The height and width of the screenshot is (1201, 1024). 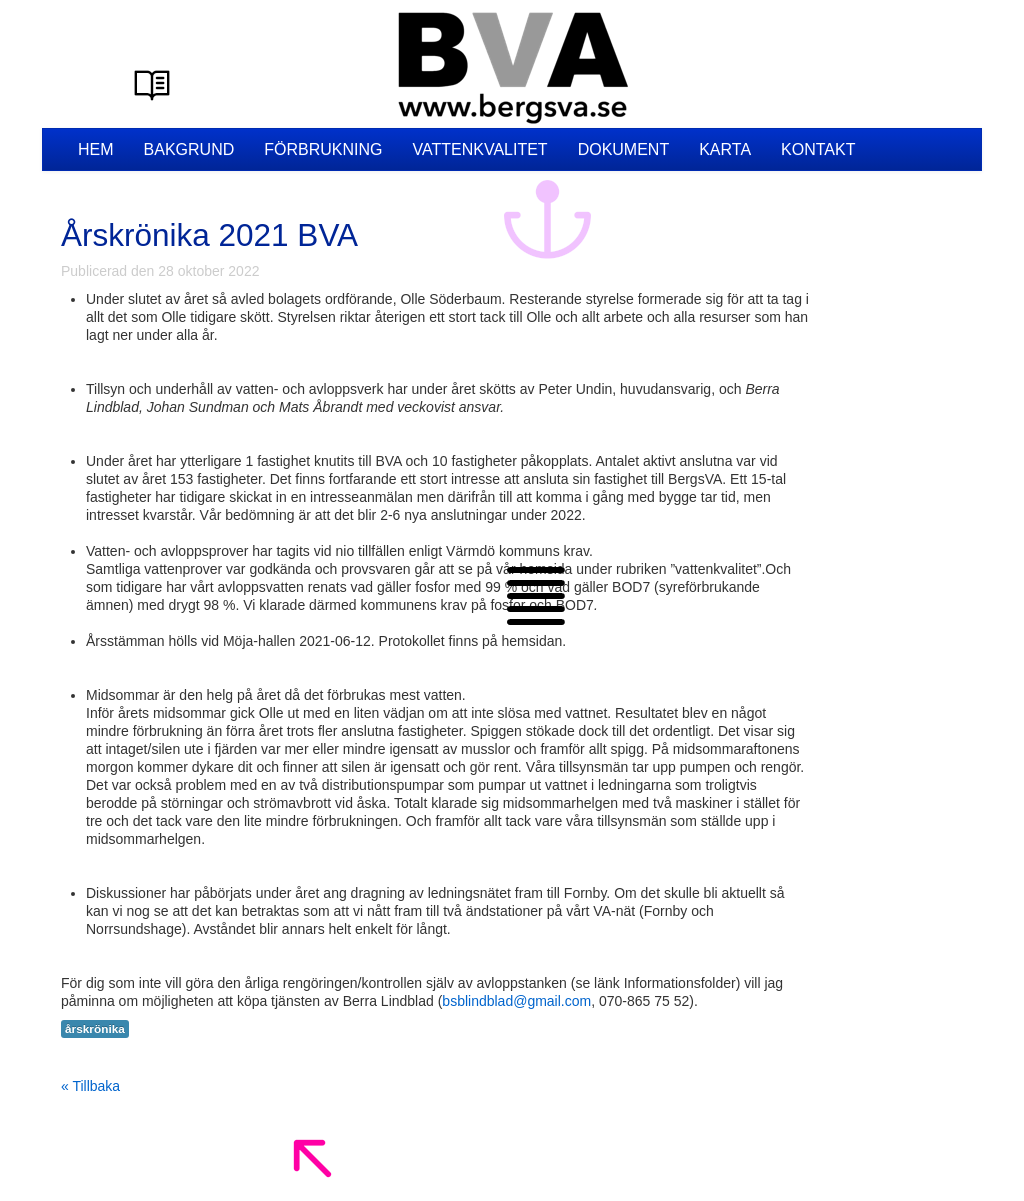 What do you see at coordinates (536, 596) in the screenshot?
I see `justify text alignment` at bounding box center [536, 596].